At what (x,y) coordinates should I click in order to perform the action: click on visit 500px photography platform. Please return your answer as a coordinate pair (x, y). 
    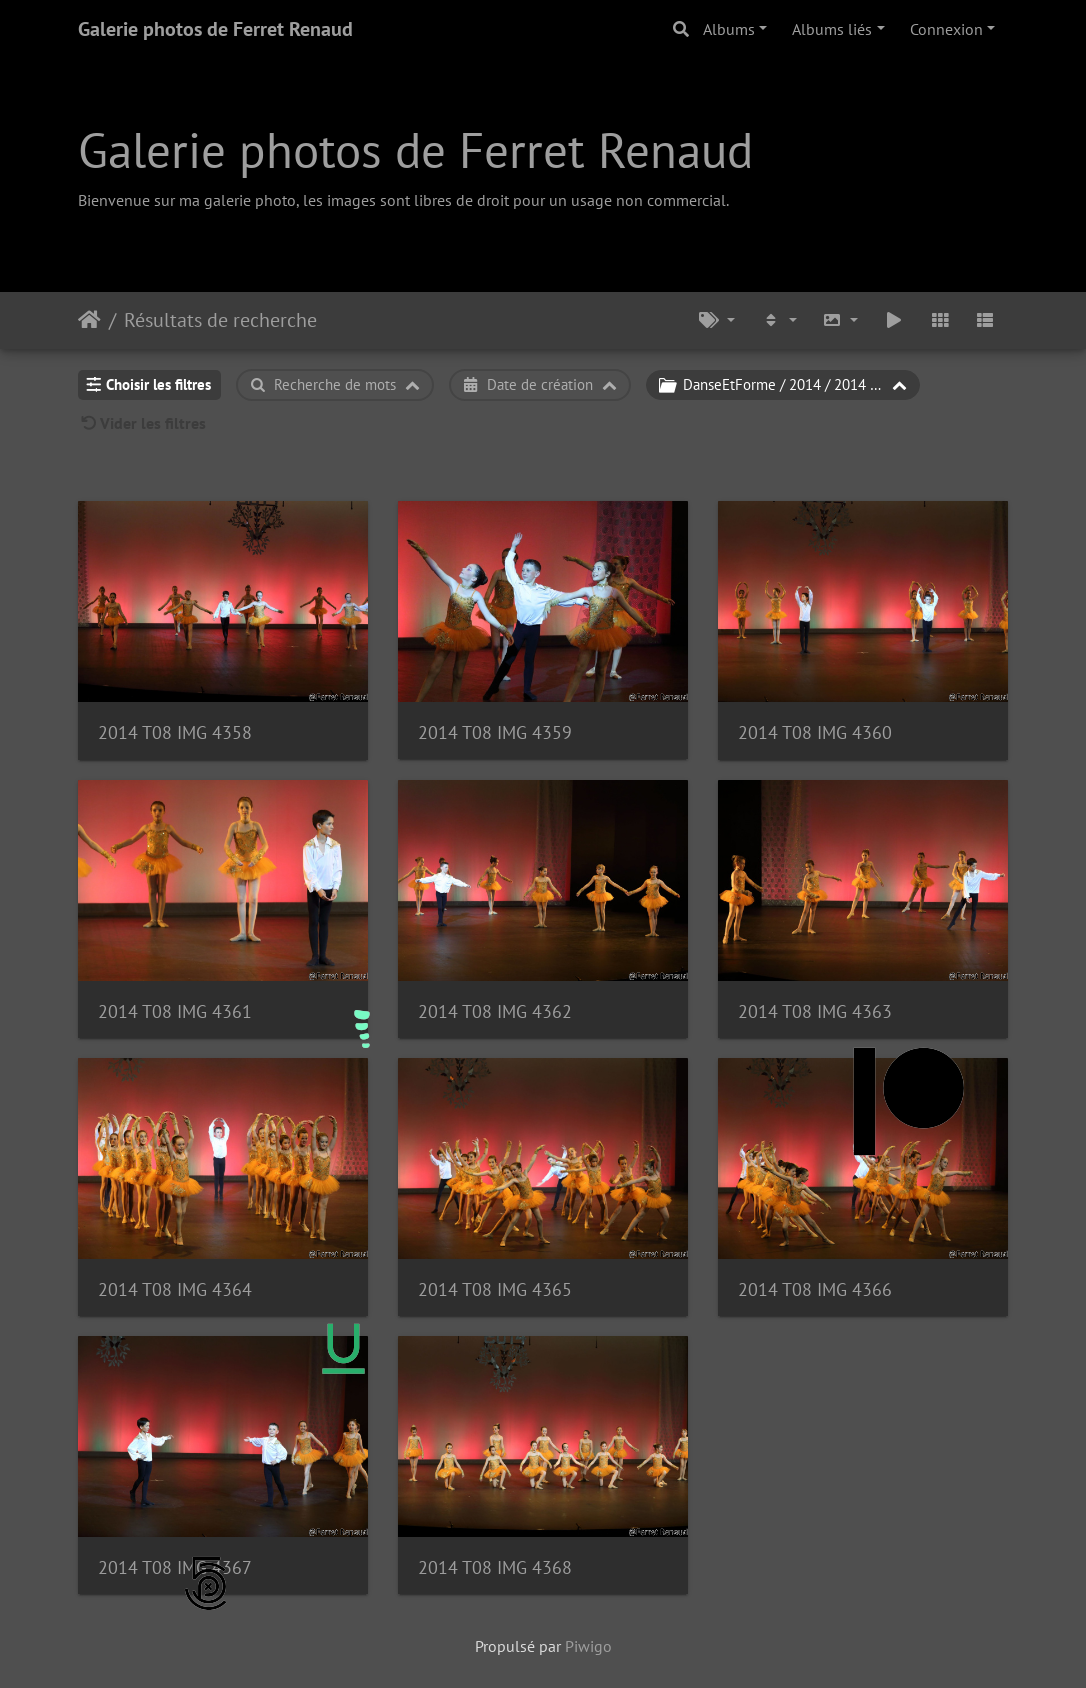
    Looking at the image, I should click on (205, 1583).